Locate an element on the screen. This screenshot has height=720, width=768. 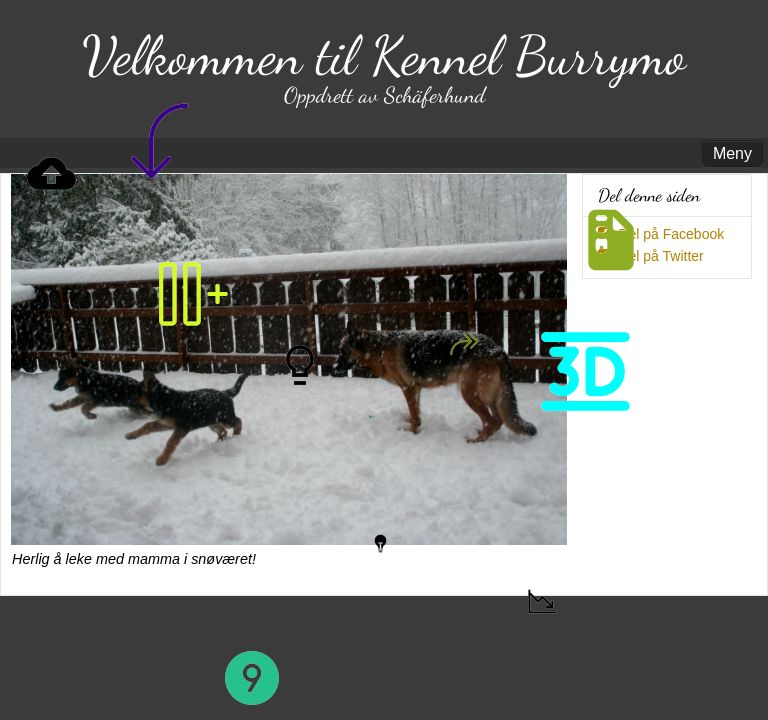
switch to 3D view mode is located at coordinates (585, 371).